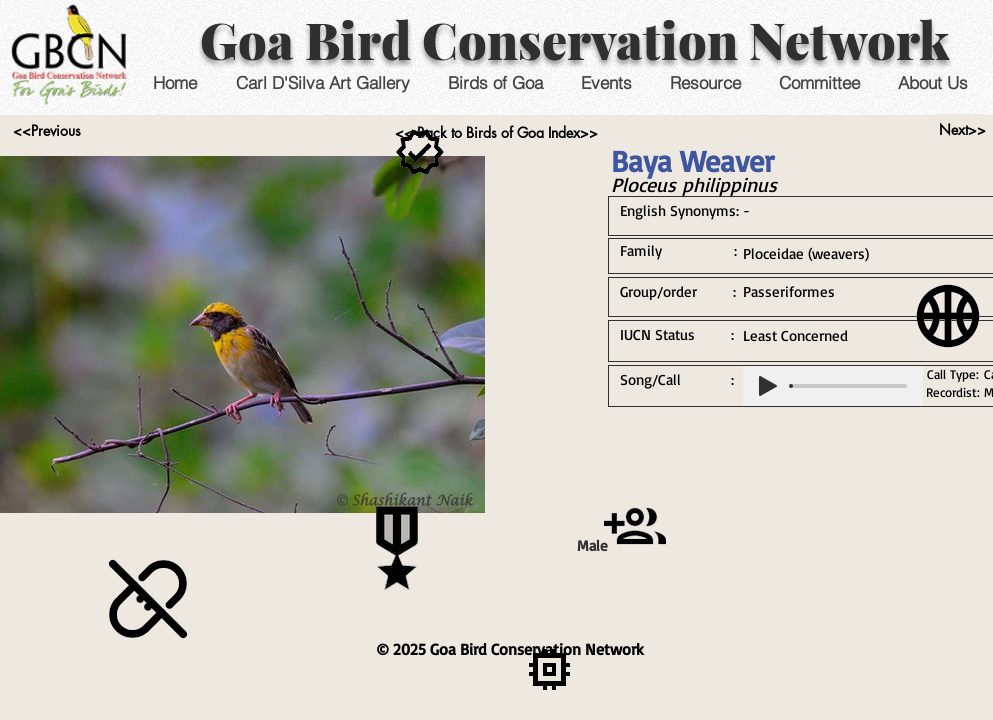 The height and width of the screenshot is (720, 993). Describe the element at coordinates (635, 526) in the screenshot. I see `add a new member to a group` at that location.